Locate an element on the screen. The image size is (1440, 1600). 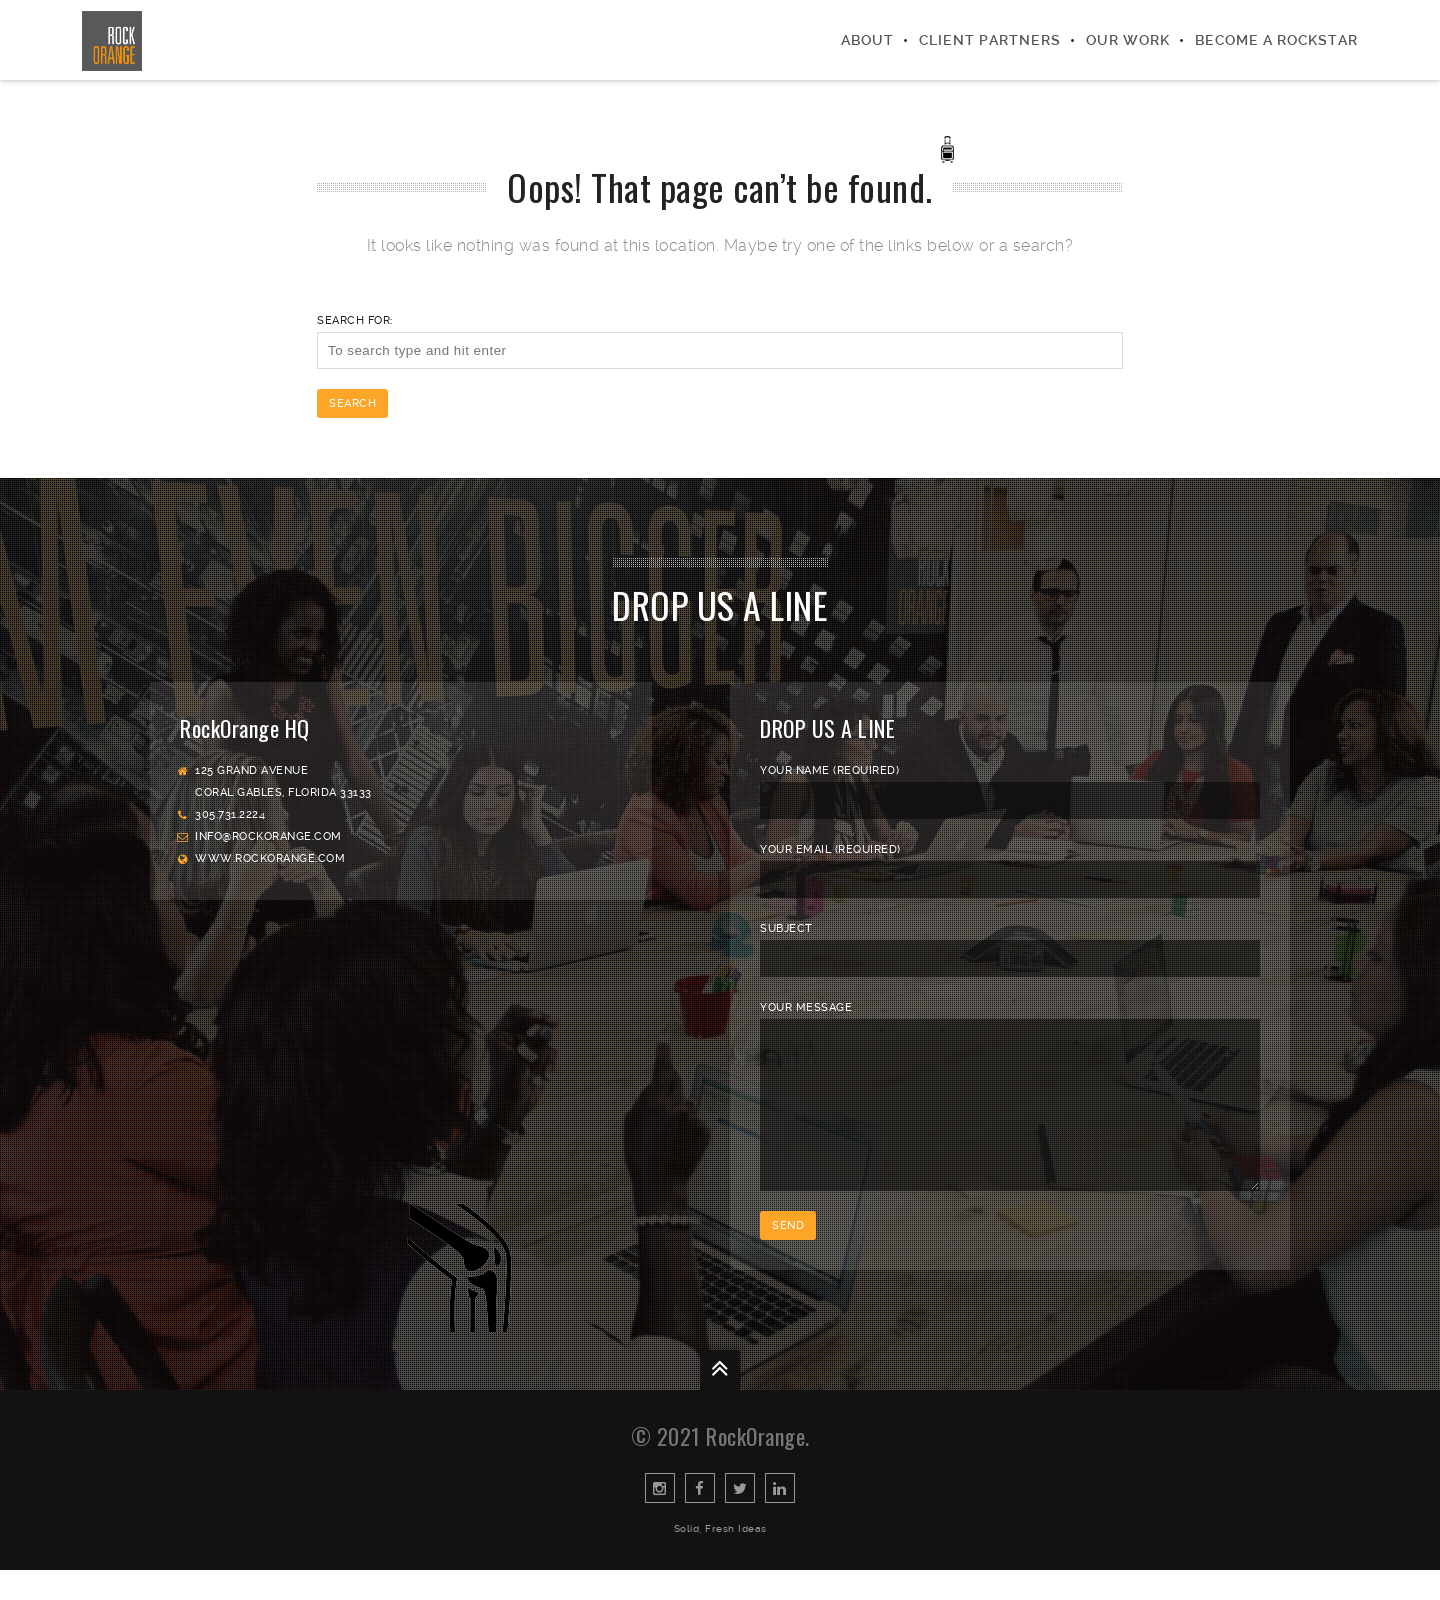
view knee or leg injury details is located at coordinates (472, 1268).